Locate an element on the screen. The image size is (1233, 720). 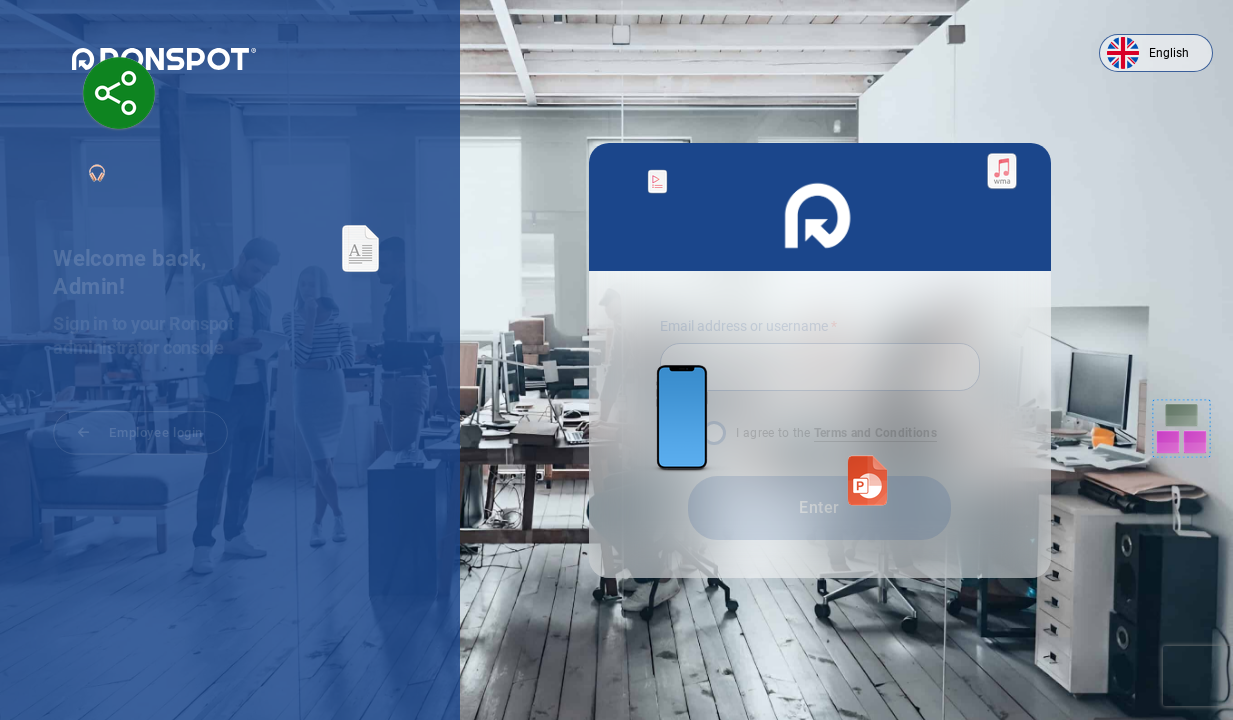
an mp3 playlist file is located at coordinates (657, 181).